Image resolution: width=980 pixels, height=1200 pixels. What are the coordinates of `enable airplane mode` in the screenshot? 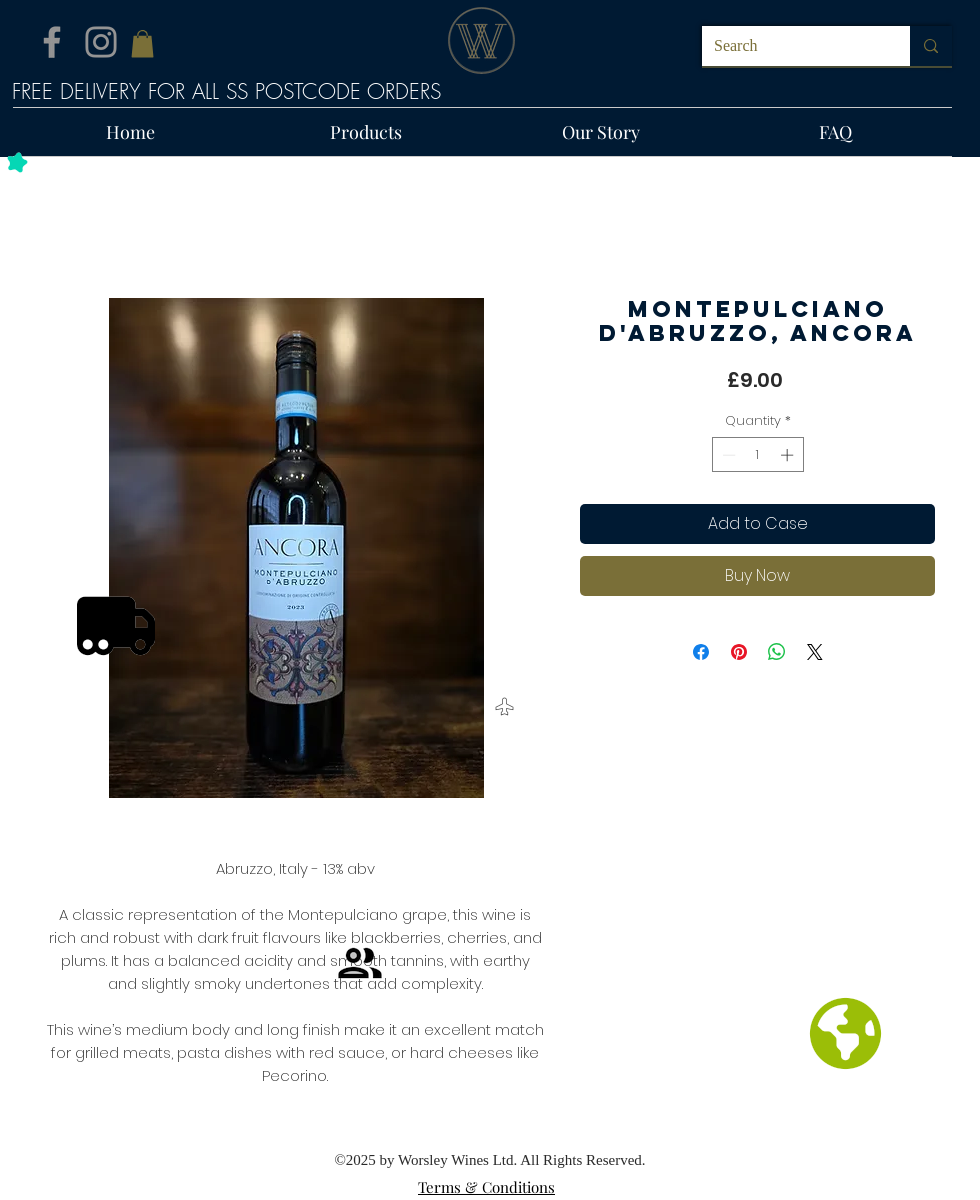 It's located at (504, 706).